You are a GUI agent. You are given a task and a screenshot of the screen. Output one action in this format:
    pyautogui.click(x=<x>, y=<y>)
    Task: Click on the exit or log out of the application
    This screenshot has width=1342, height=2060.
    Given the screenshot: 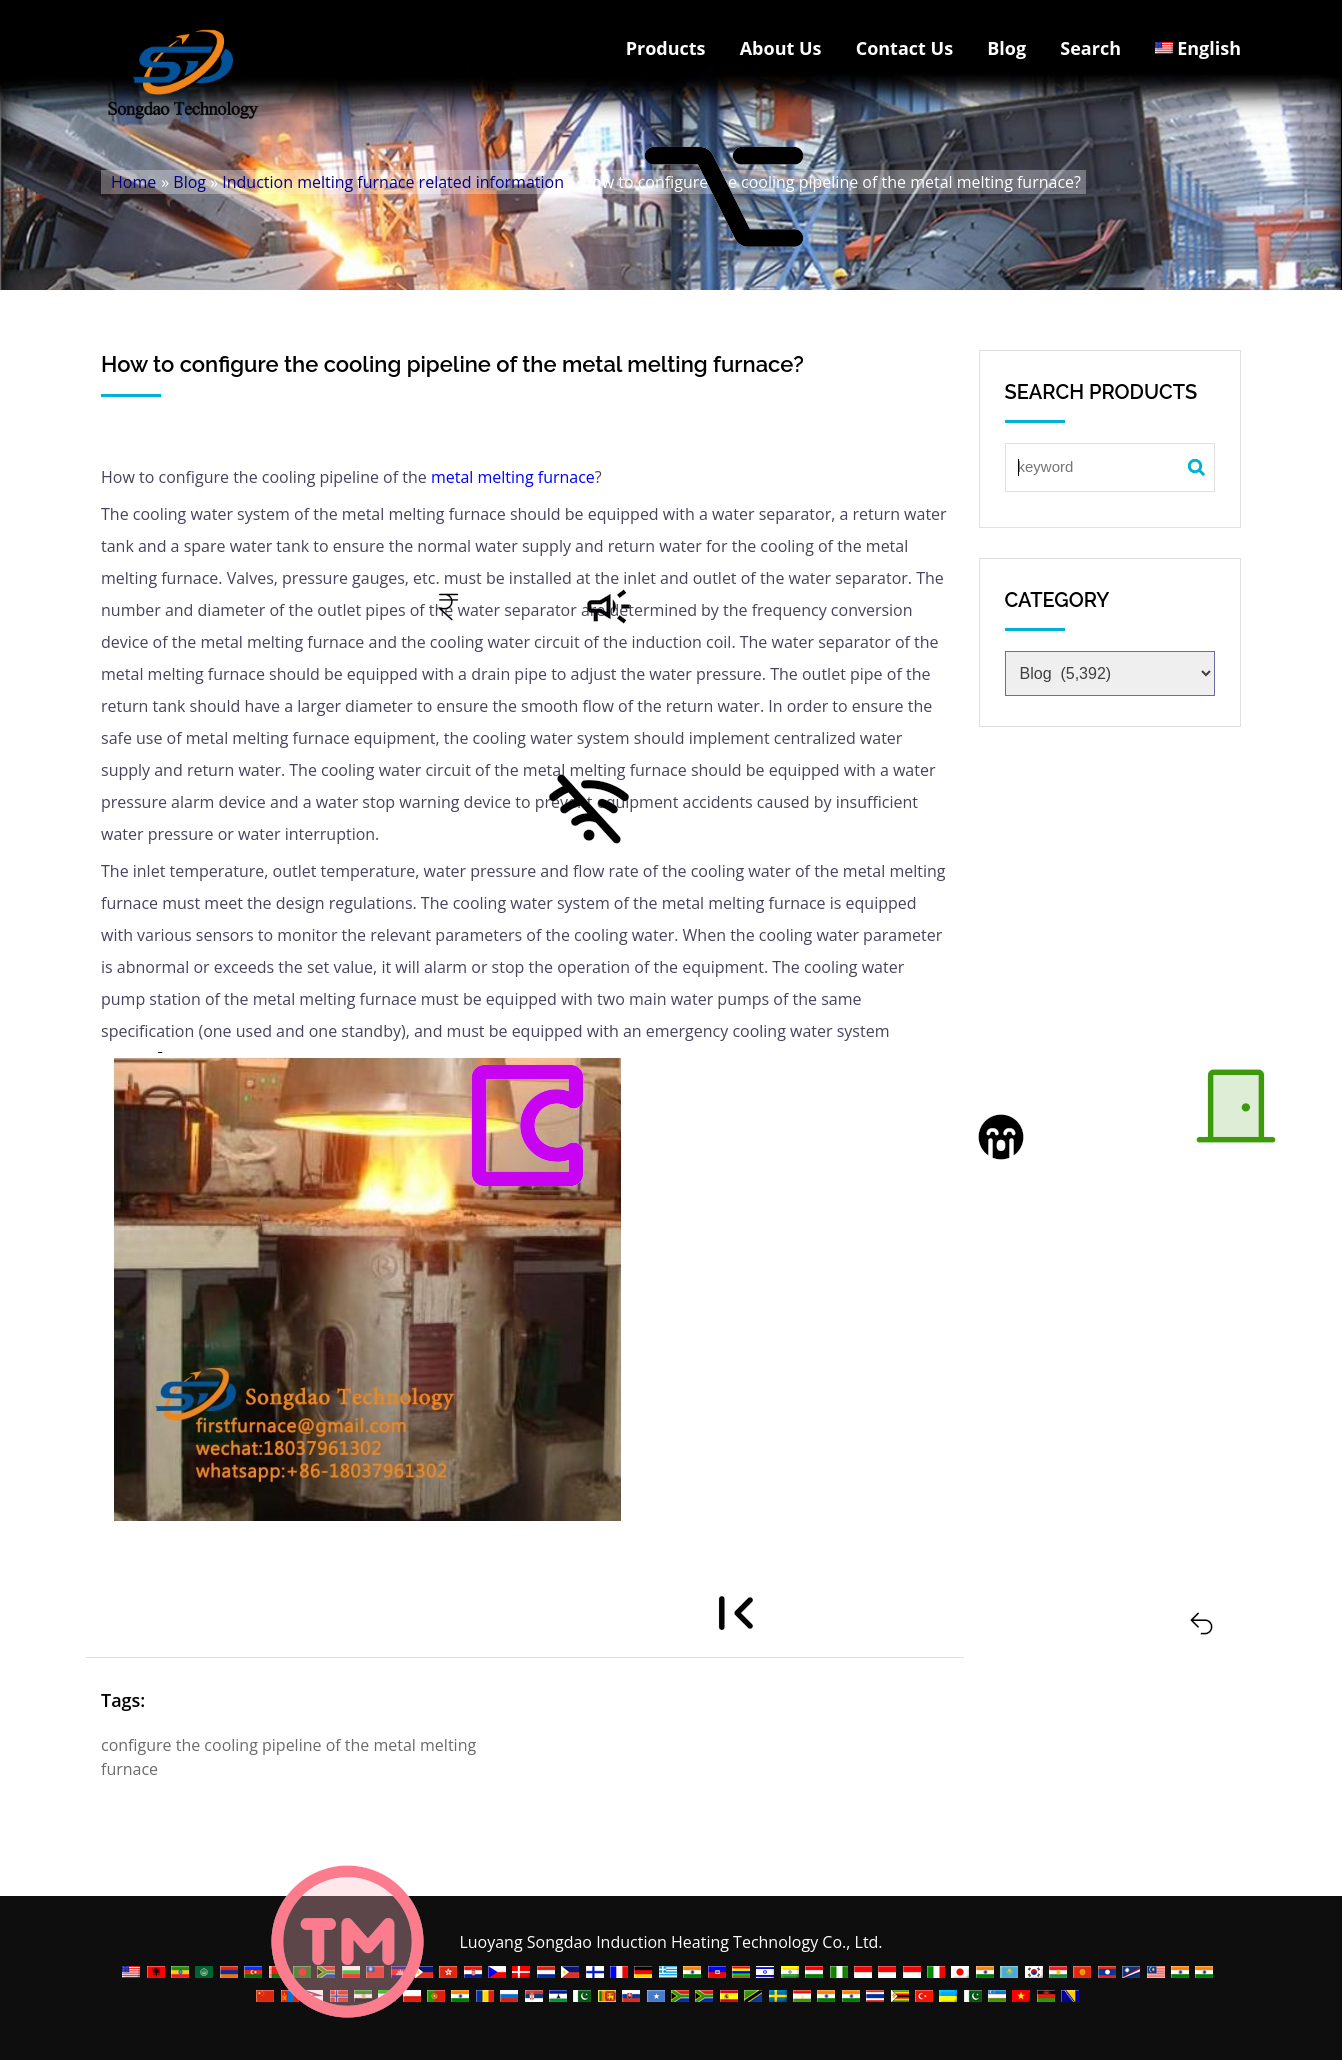 What is the action you would take?
    pyautogui.click(x=1236, y=1106)
    